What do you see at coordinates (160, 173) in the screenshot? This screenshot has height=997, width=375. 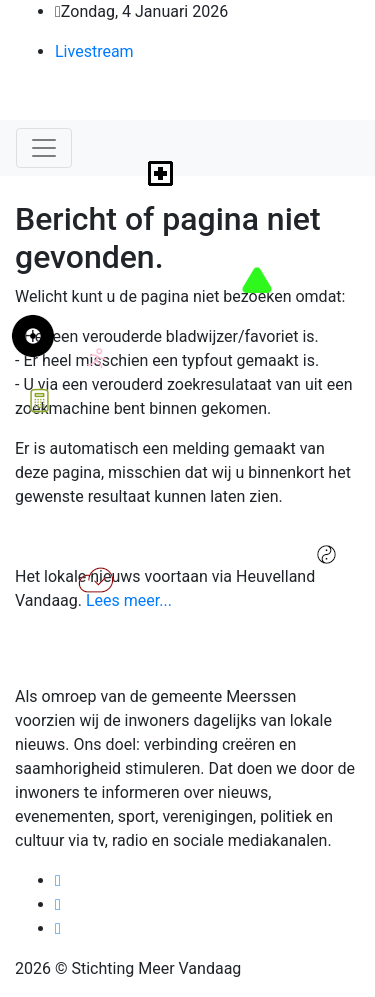 I see `find nearby hospitals or medical facilities` at bounding box center [160, 173].